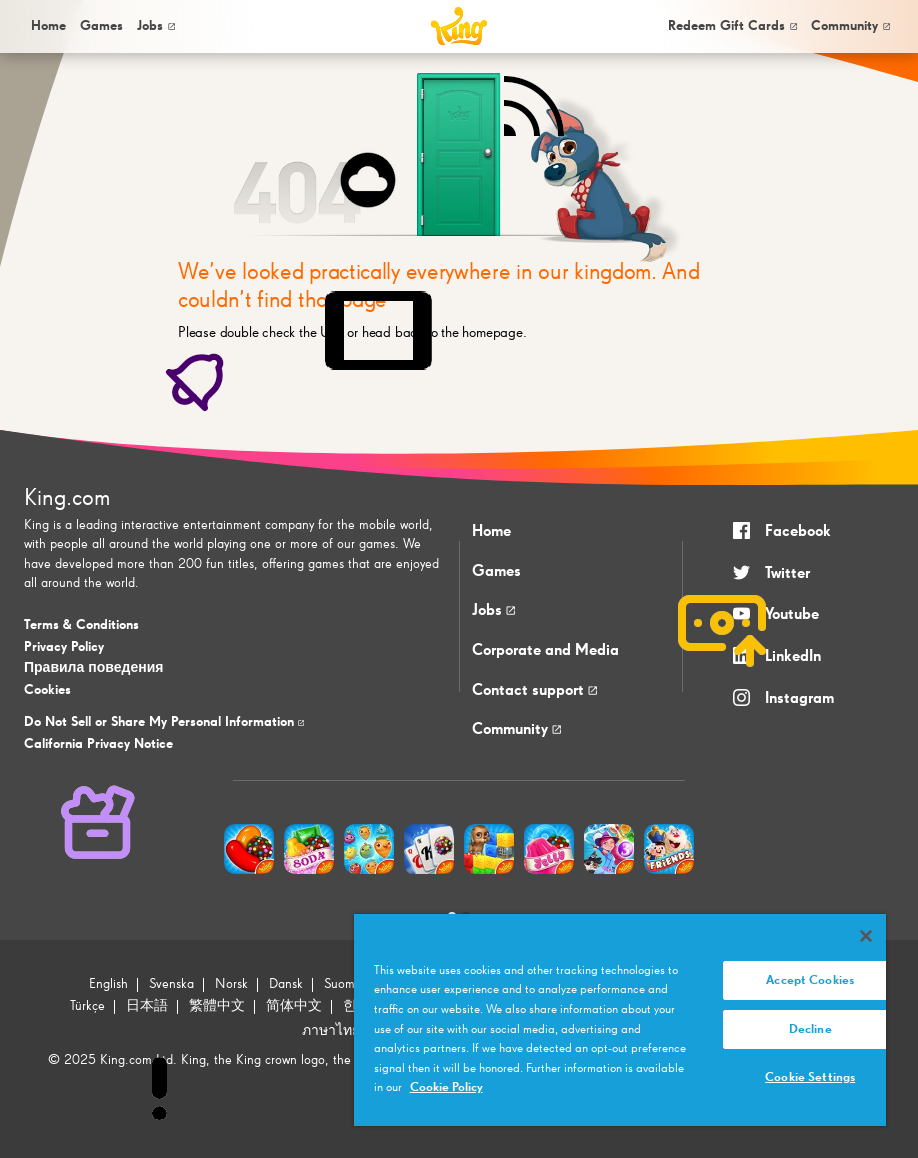 The height and width of the screenshot is (1158, 918). I want to click on switch to tablet view or layout, so click(378, 330).